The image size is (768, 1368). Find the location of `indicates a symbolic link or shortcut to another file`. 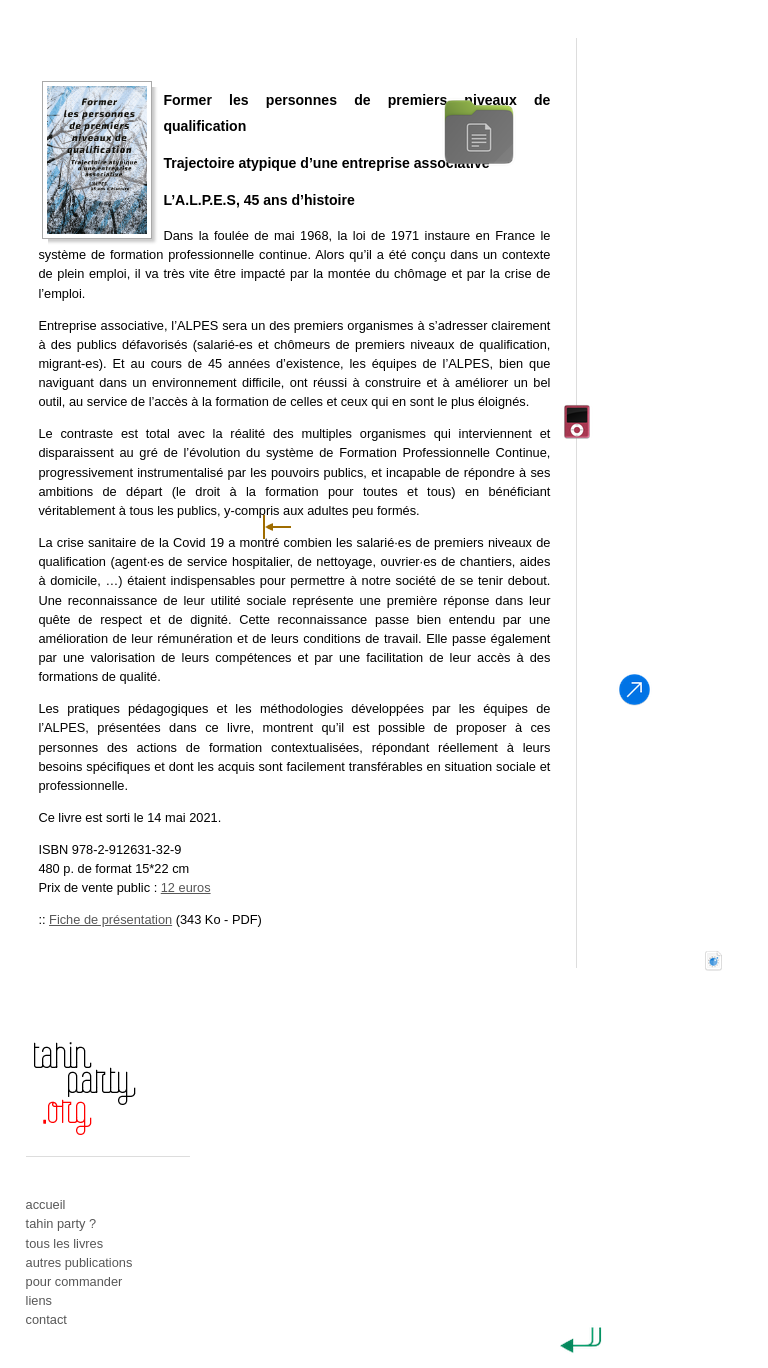

indicates a symbolic link or shortcut to another file is located at coordinates (634, 689).